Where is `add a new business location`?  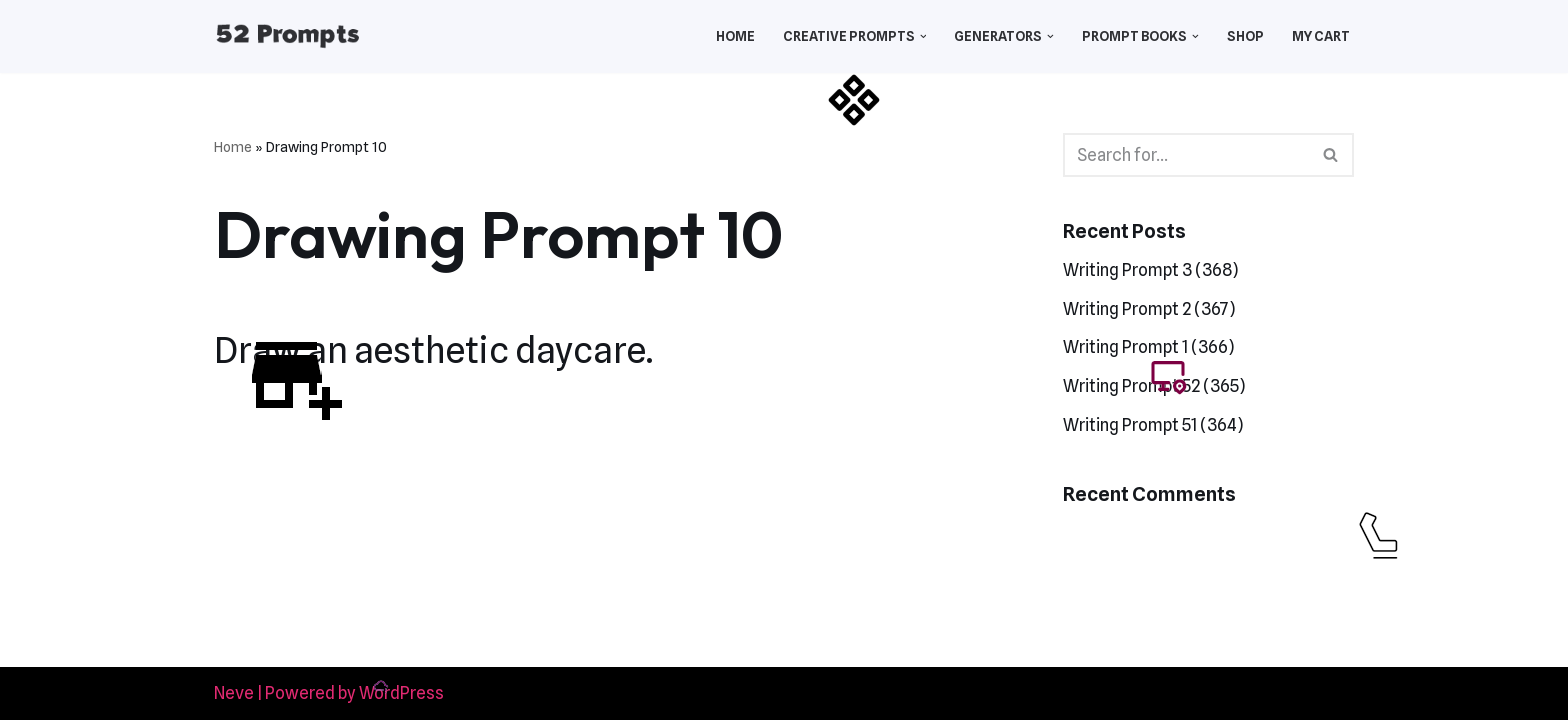 add a new business location is located at coordinates (297, 375).